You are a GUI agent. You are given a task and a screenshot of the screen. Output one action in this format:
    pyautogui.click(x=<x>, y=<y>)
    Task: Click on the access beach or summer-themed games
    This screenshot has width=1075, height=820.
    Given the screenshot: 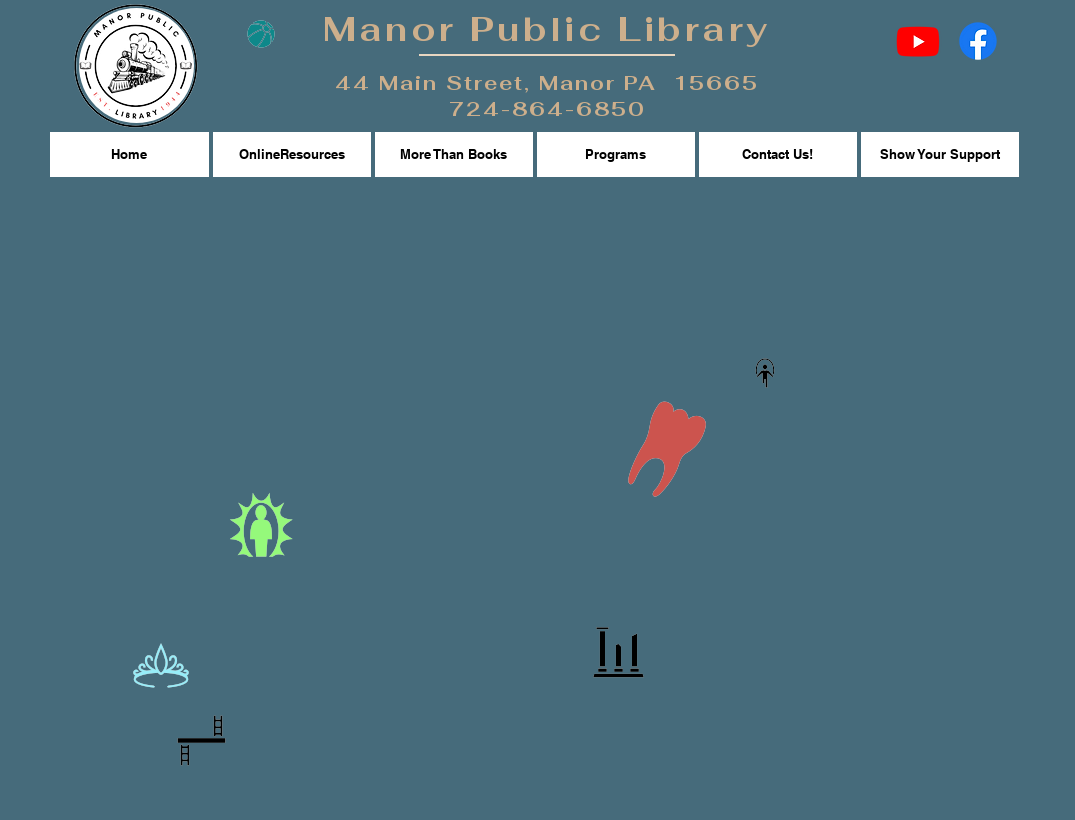 What is the action you would take?
    pyautogui.click(x=261, y=34)
    